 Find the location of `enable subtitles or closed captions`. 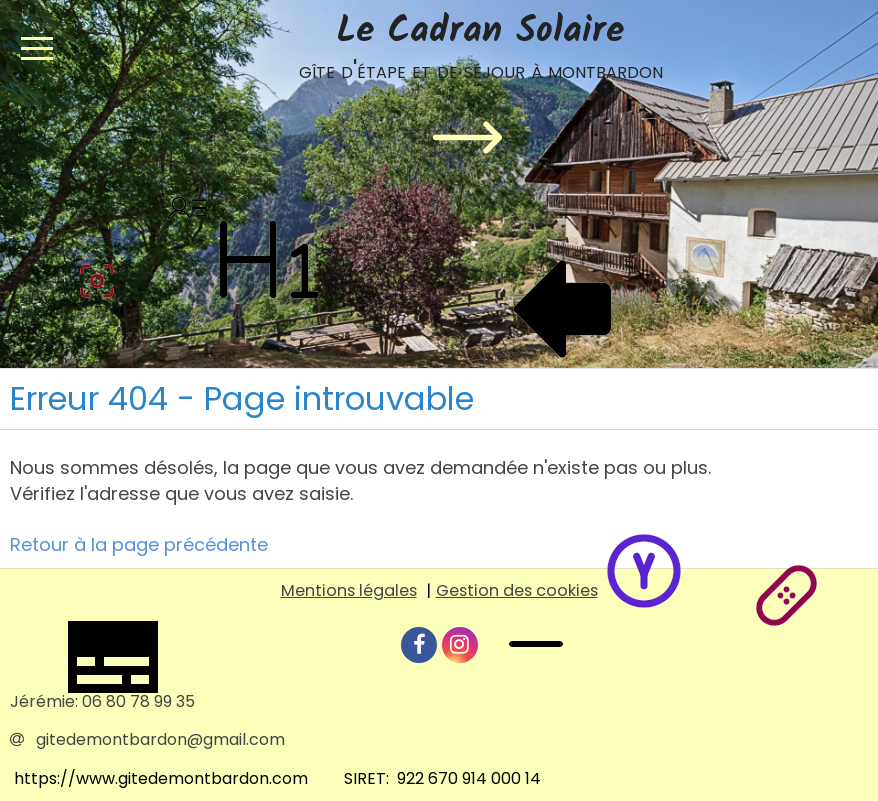

enable subtitles or closed captions is located at coordinates (113, 657).